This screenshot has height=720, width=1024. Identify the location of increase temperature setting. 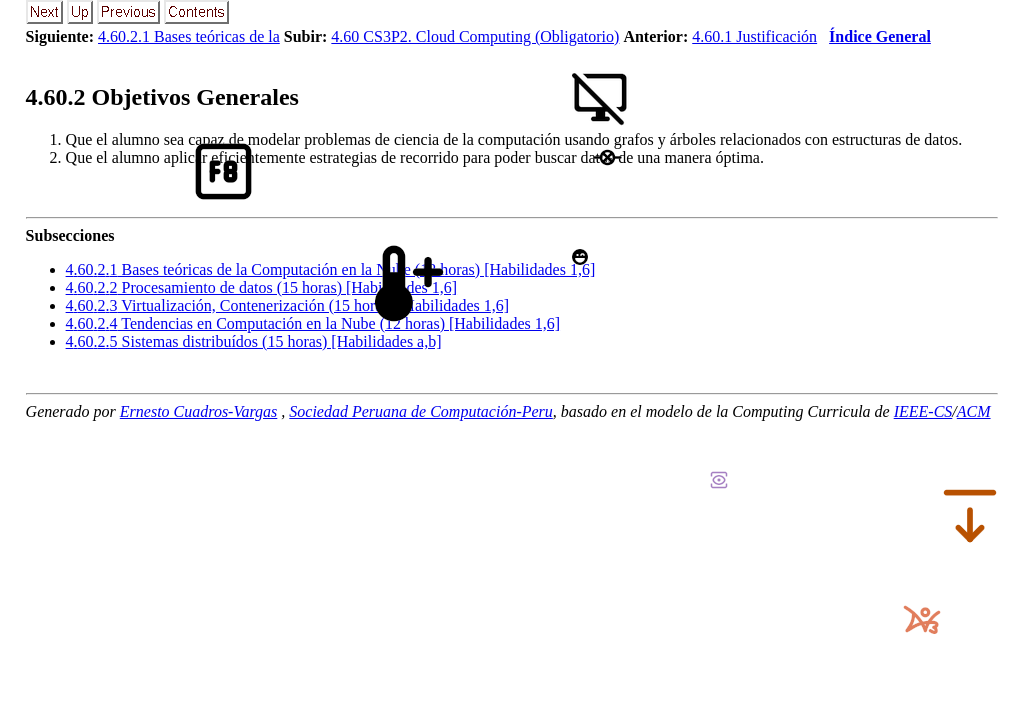
(401, 283).